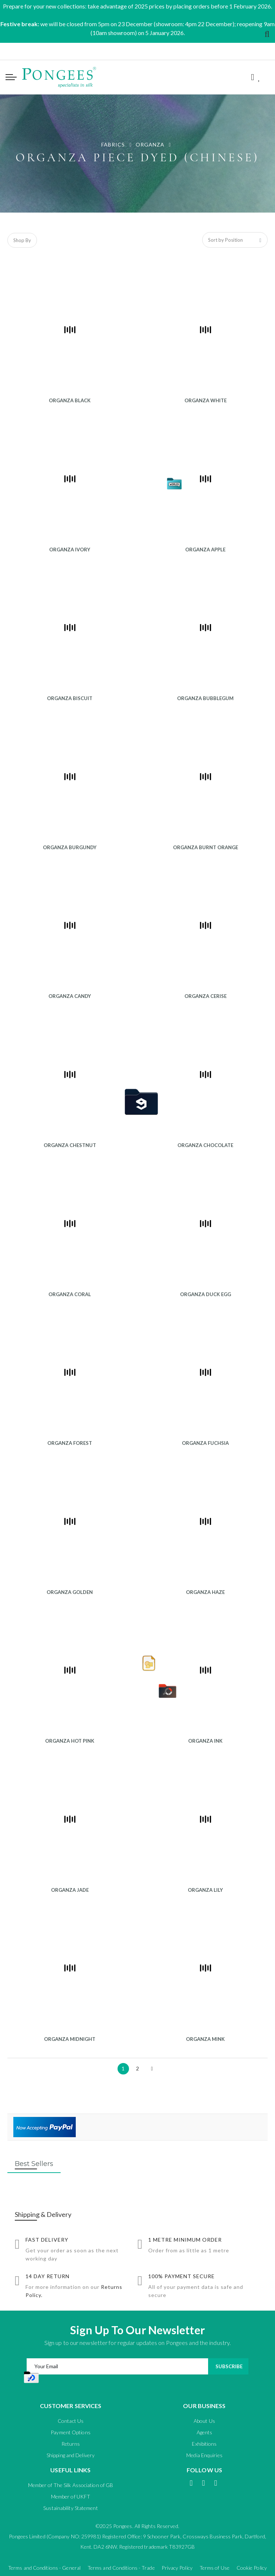 The height and width of the screenshot is (2576, 275). What do you see at coordinates (167, 1691) in the screenshot?
I see `open photoscape application folder` at bounding box center [167, 1691].